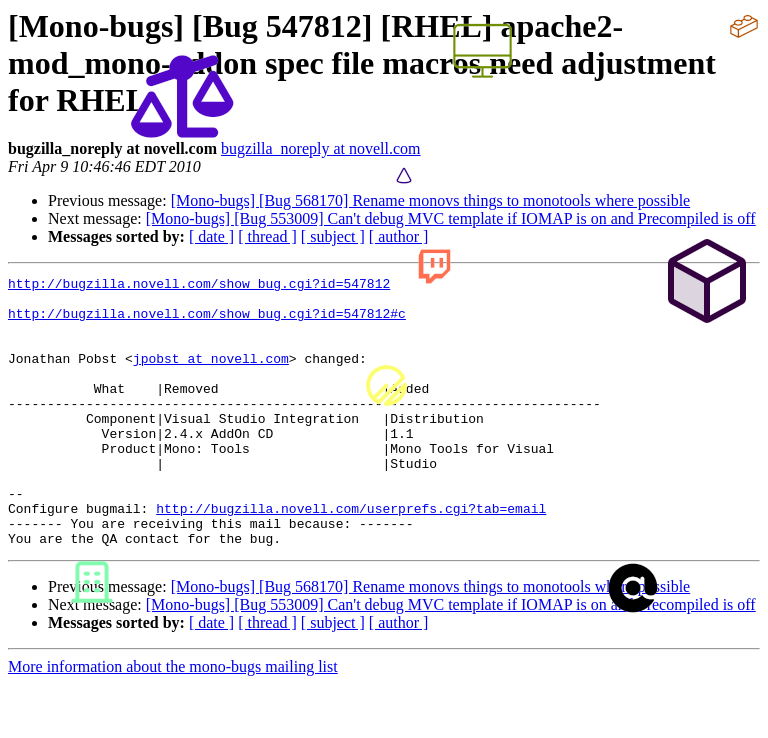  I want to click on access building blocks or modular components, so click(744, 26).